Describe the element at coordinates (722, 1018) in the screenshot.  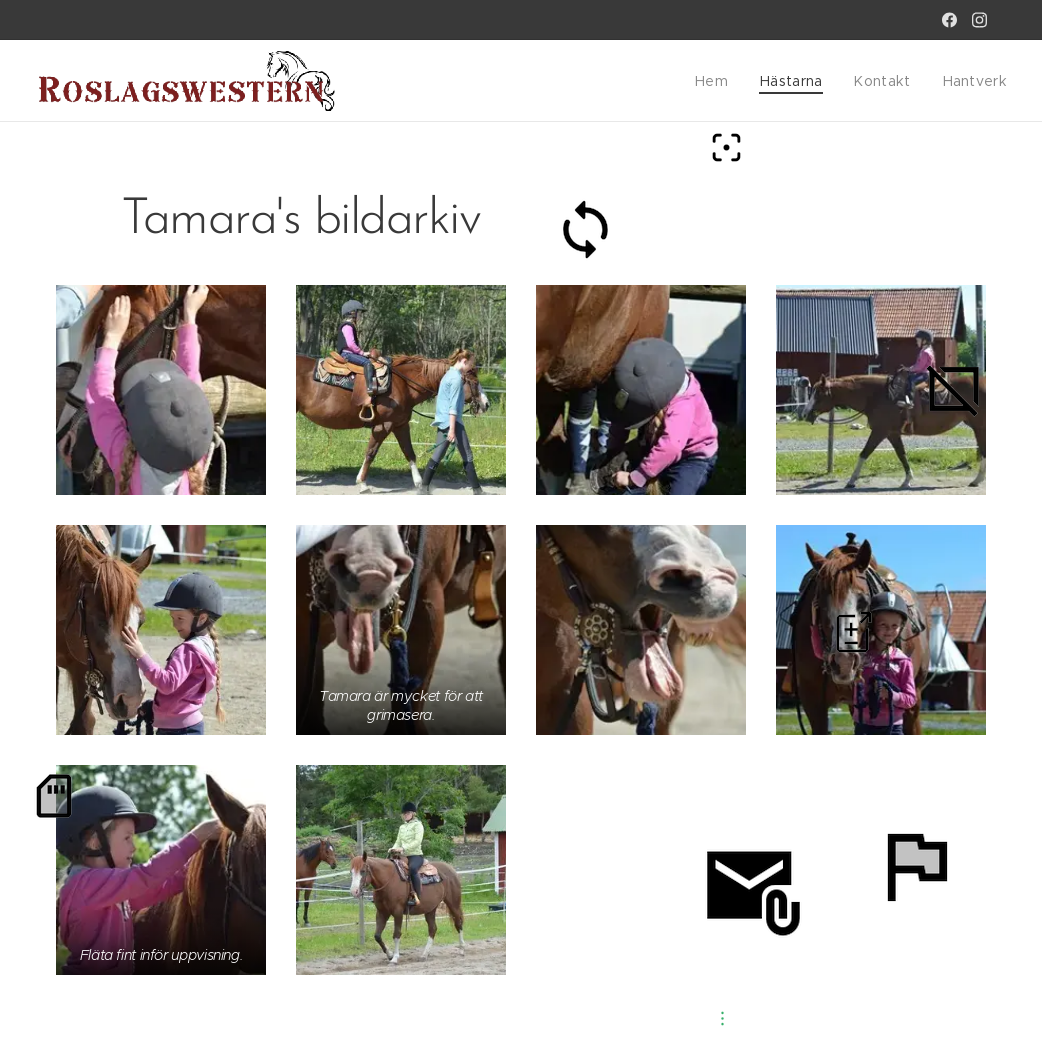
I see `open more options menu` at that location.